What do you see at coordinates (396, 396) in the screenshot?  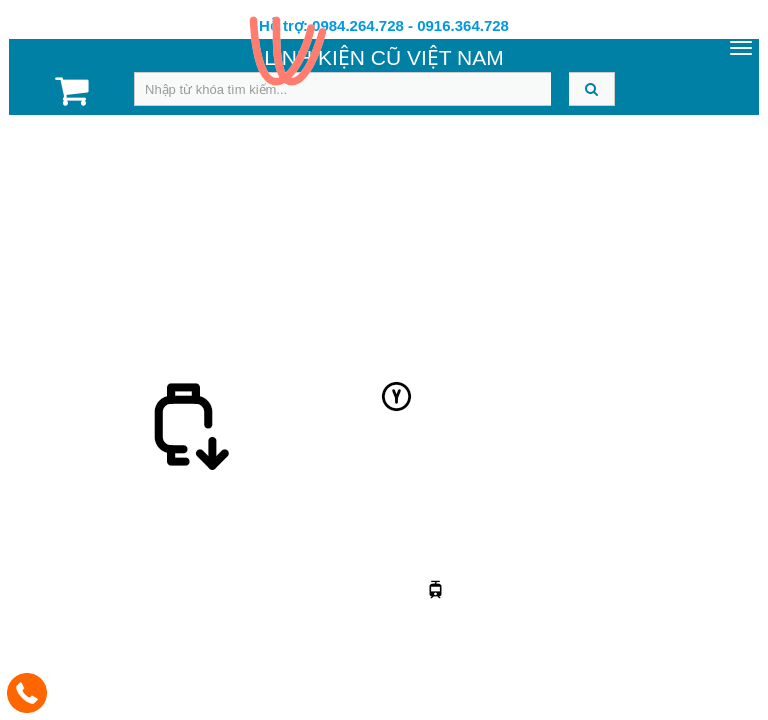 I see `indicates items or options starting with letter Y` at bounding box center [396, 396].